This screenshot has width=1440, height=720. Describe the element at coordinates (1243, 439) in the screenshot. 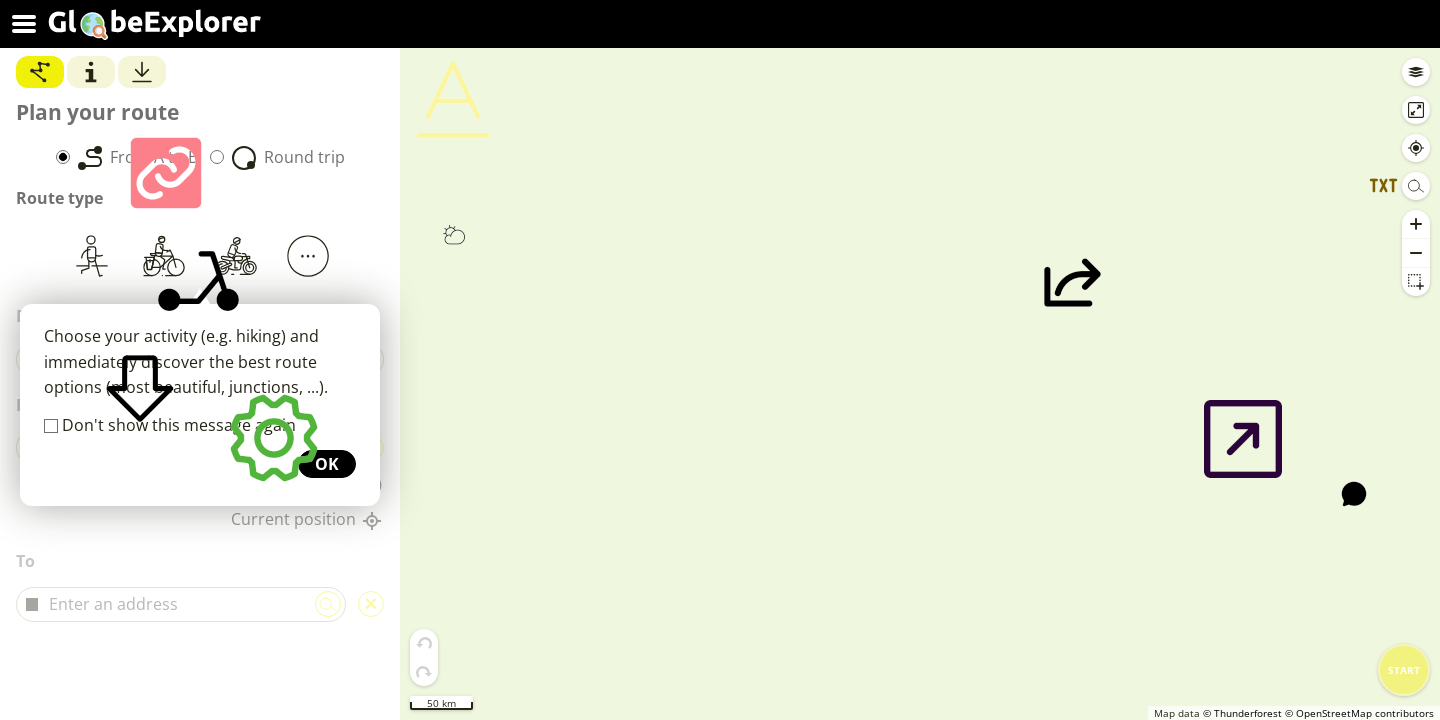

I see `open link in new window` at that location.